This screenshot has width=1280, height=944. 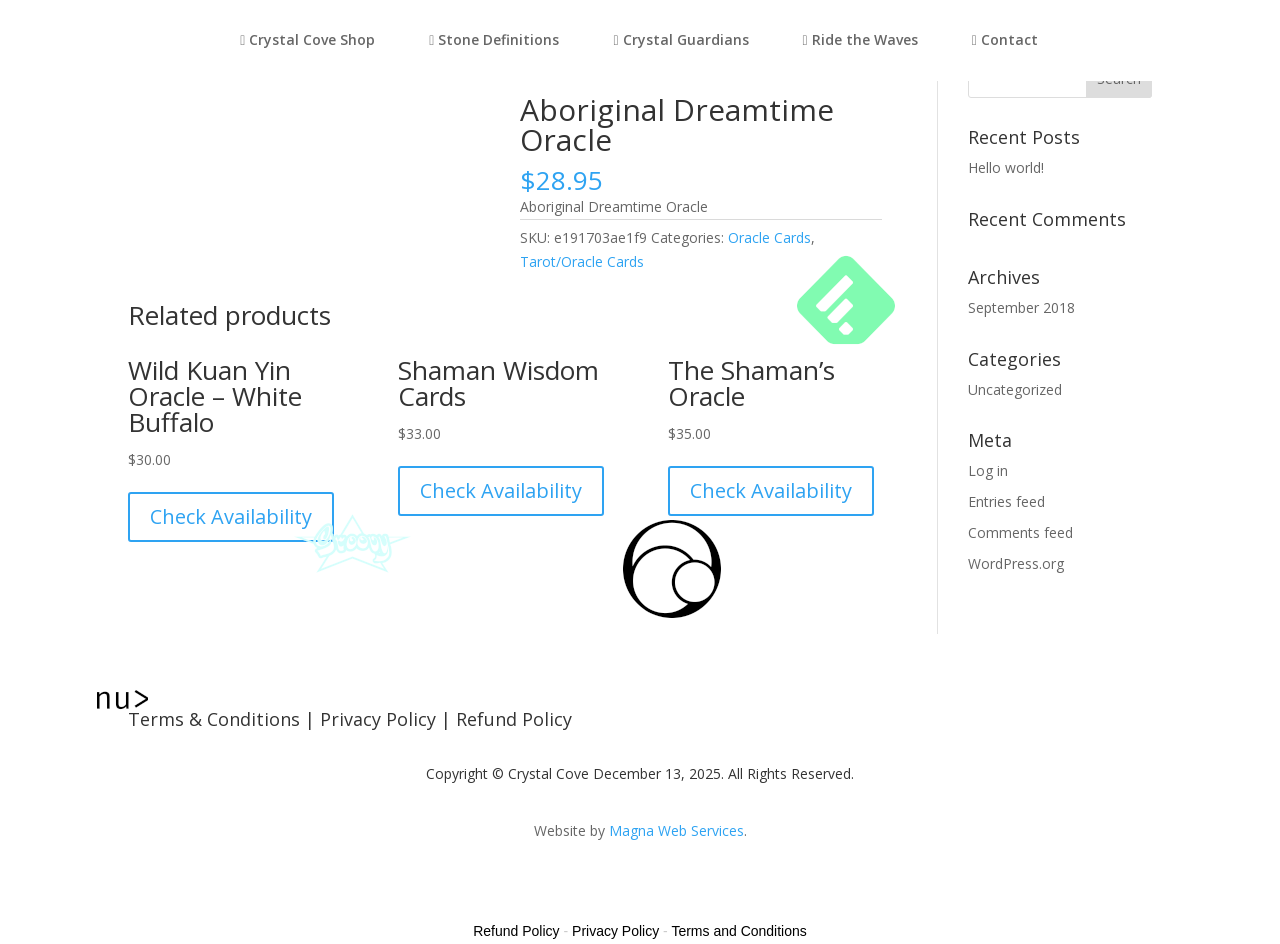 I want to click on nushell application logo, so click(x=122, y=699).